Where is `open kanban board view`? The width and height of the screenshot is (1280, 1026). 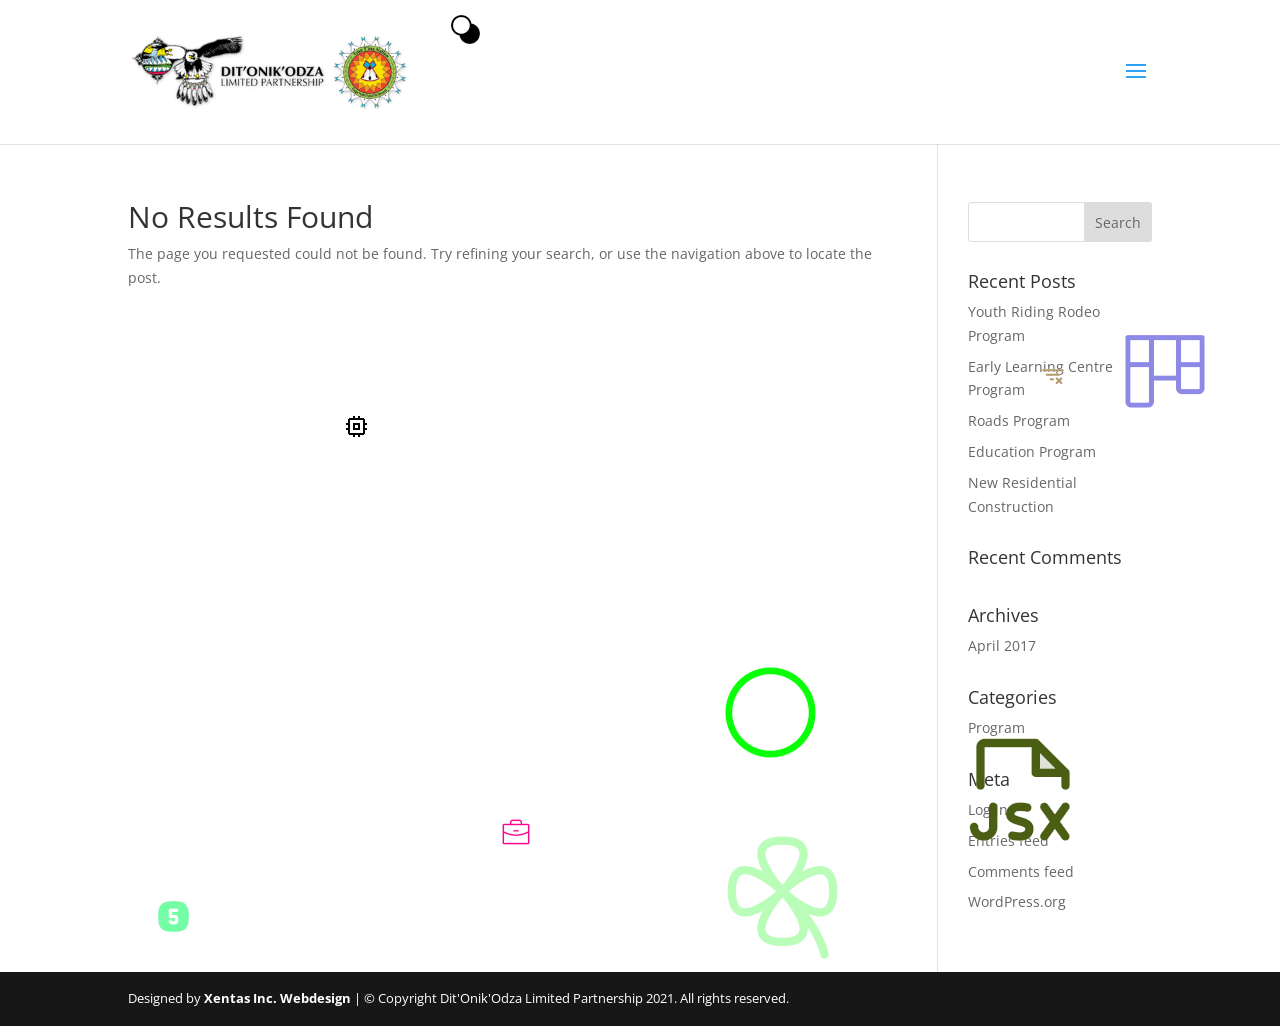
open kanban board view is located at coordinates (1165, 368).